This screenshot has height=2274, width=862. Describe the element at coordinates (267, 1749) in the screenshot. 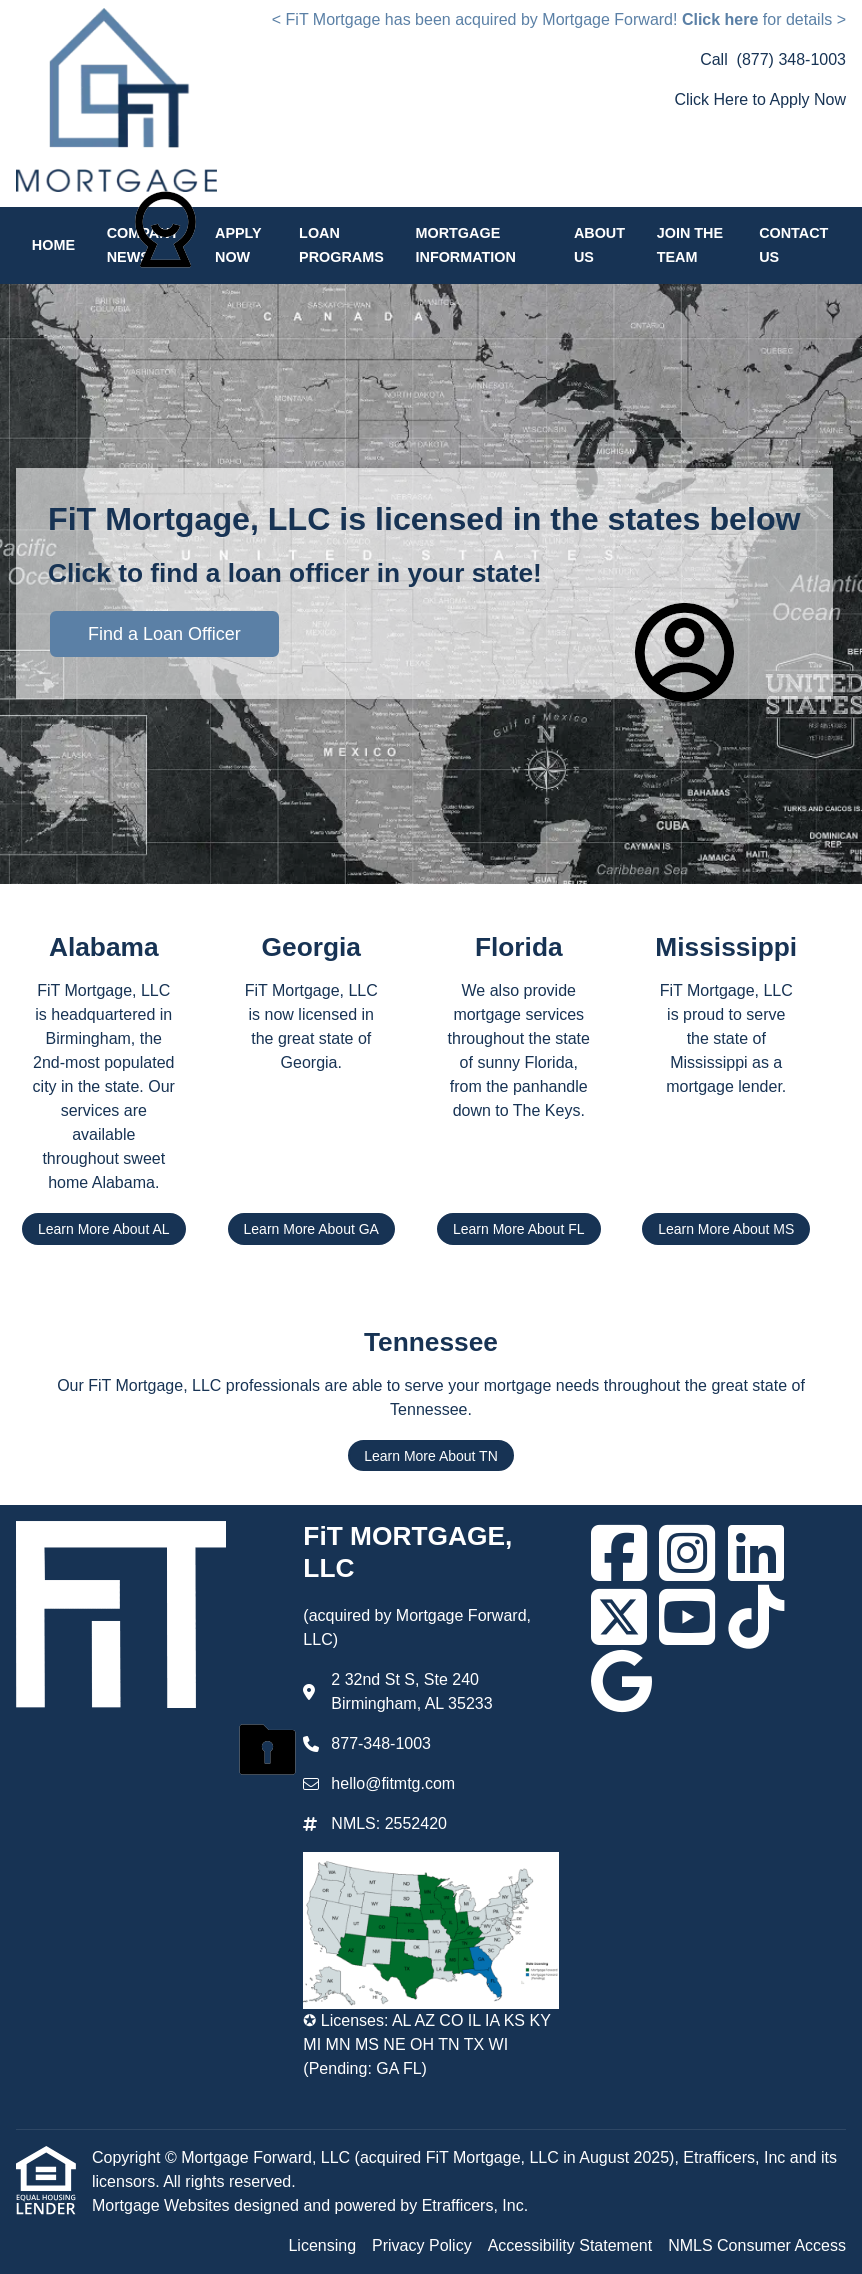

I see `access a password-protected folder` at that location.